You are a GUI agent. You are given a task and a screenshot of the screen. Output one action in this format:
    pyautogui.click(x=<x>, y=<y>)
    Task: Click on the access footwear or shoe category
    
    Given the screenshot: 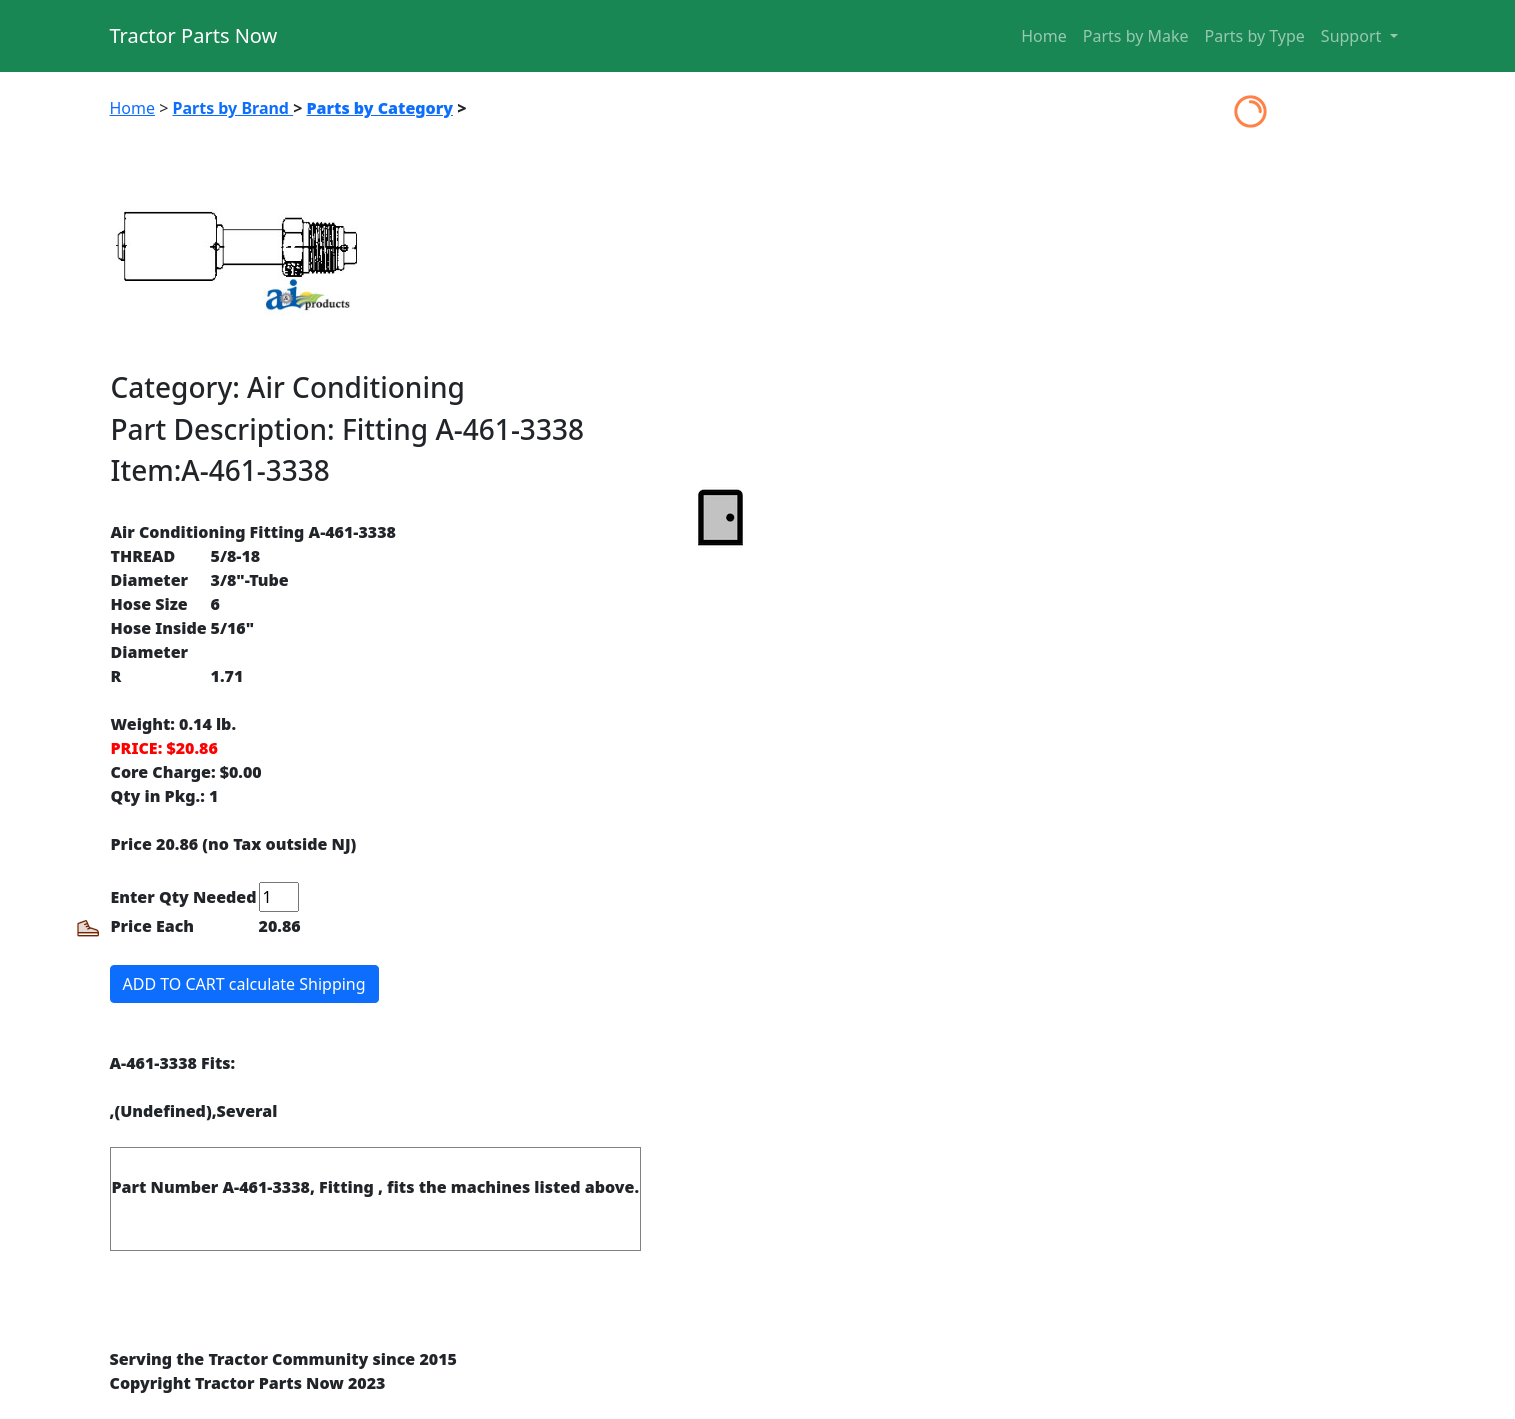 What is the action you would take?
    pyautogui.click(x=87, y=929)
    